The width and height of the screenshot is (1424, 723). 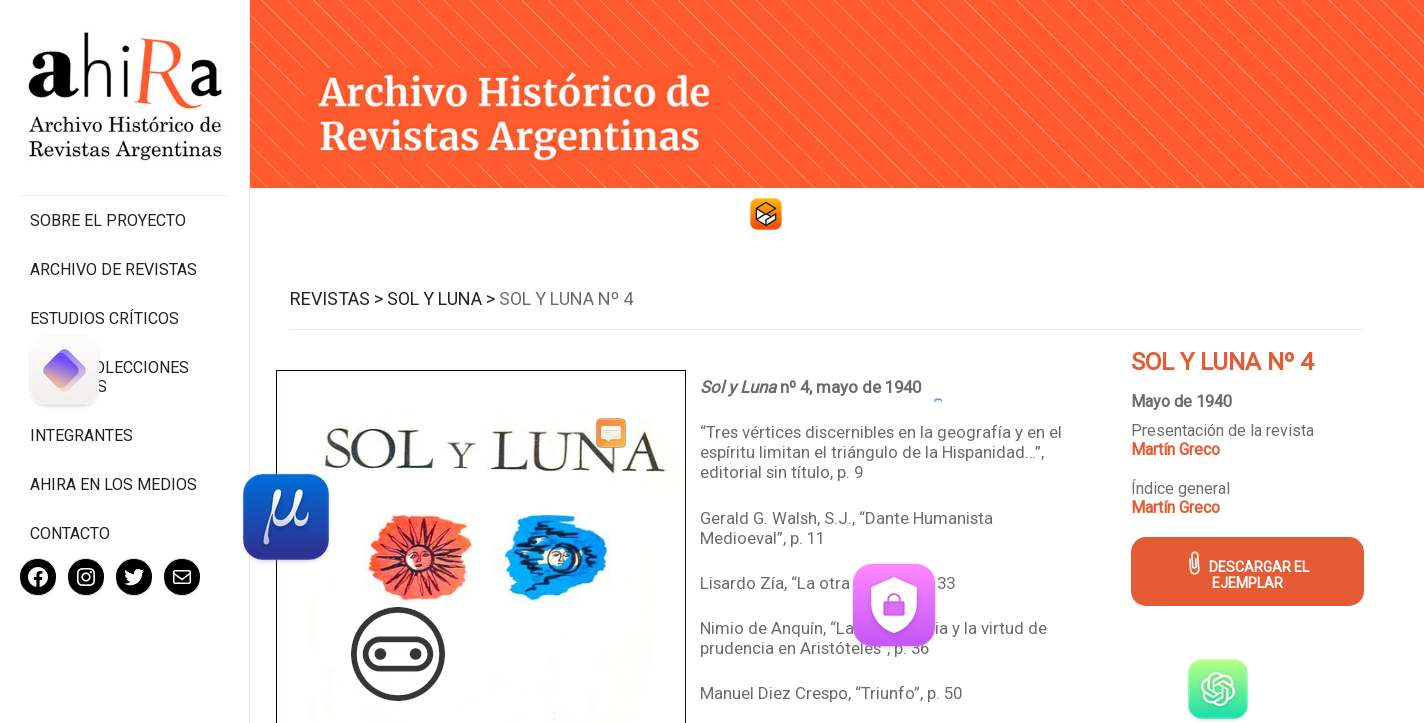 I want to click on open instant messaging app, so click(x=611, y=433).